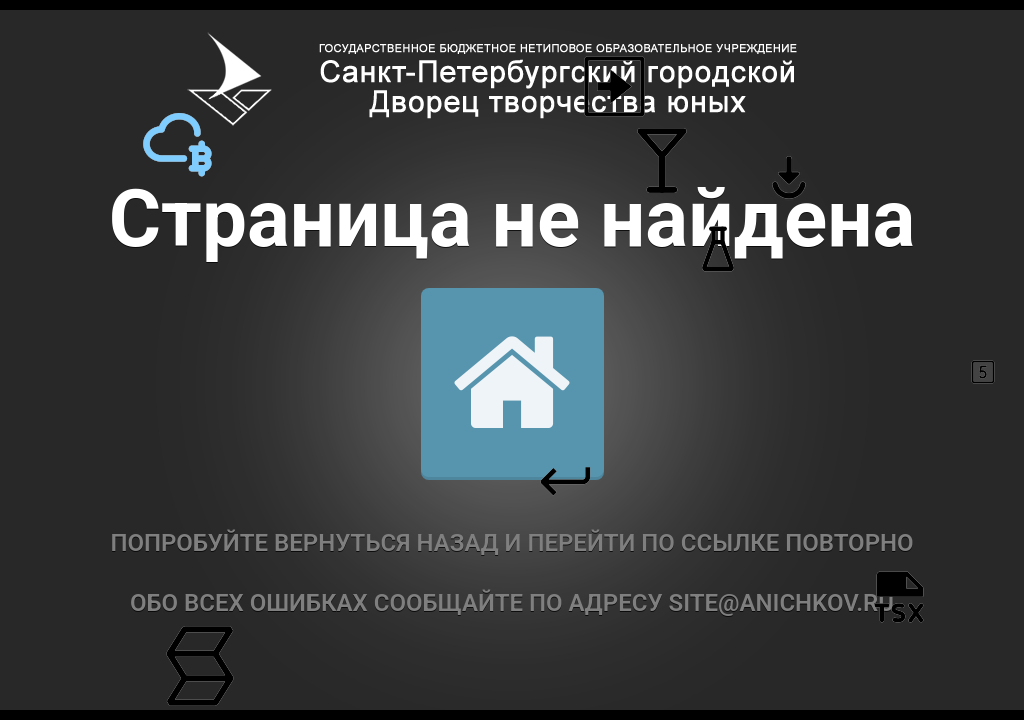 Image resolution: width=1024 pixels, height=720 pixels. I want to click on open a TypeScript JSX file, so click(900, 599).